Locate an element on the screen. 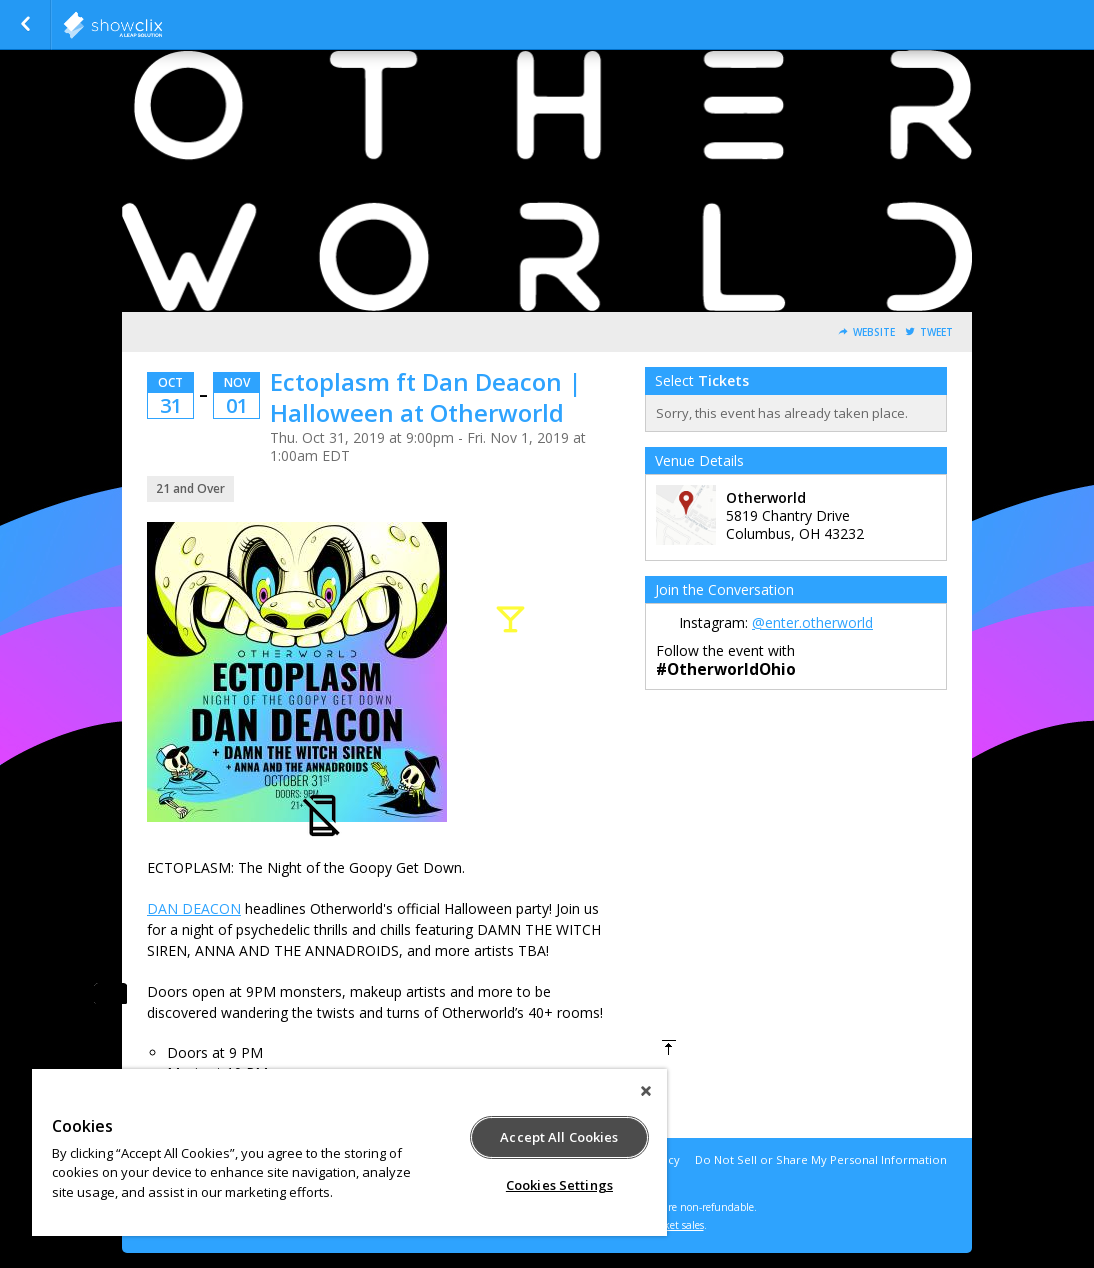 The image size is (1094, 1268). align content to top is located at coordinates (668, 1047).